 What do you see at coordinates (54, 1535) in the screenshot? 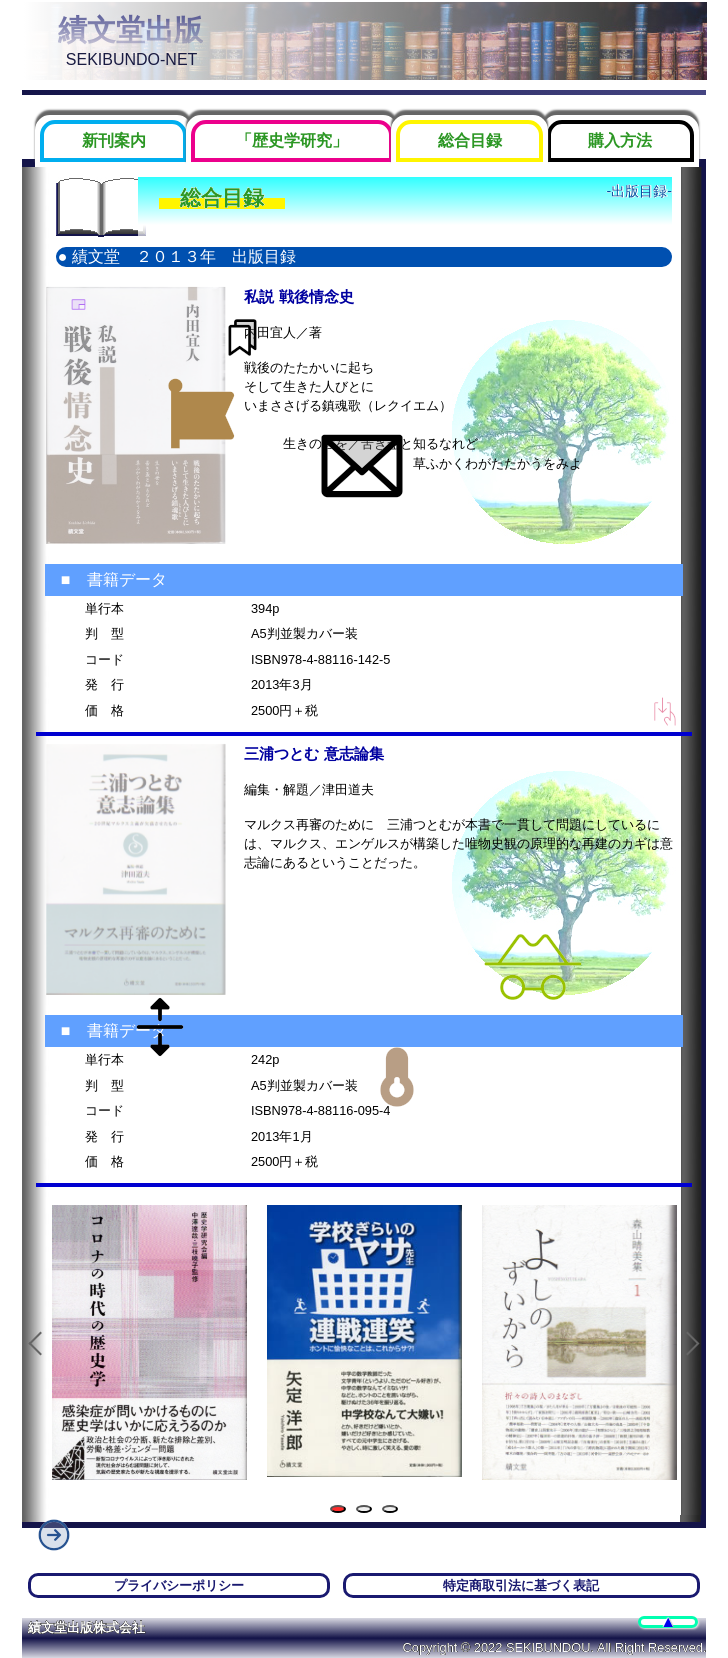
I see `proceed to the next step` at bounding box center [54, 1535].